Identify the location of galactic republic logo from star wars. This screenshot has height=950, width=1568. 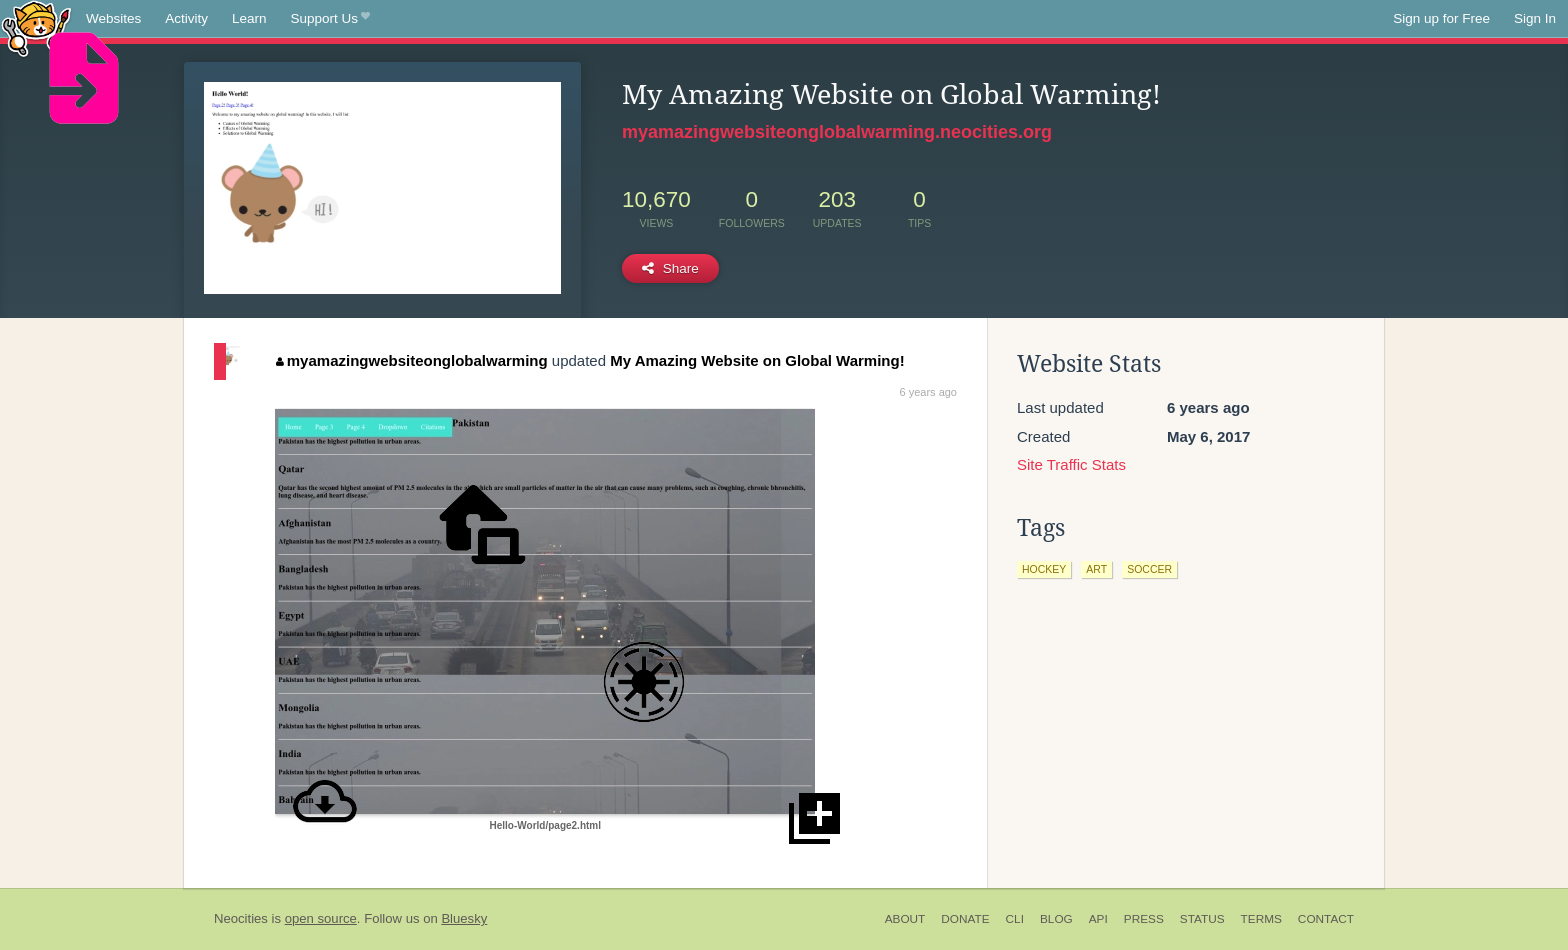
(644, 682).